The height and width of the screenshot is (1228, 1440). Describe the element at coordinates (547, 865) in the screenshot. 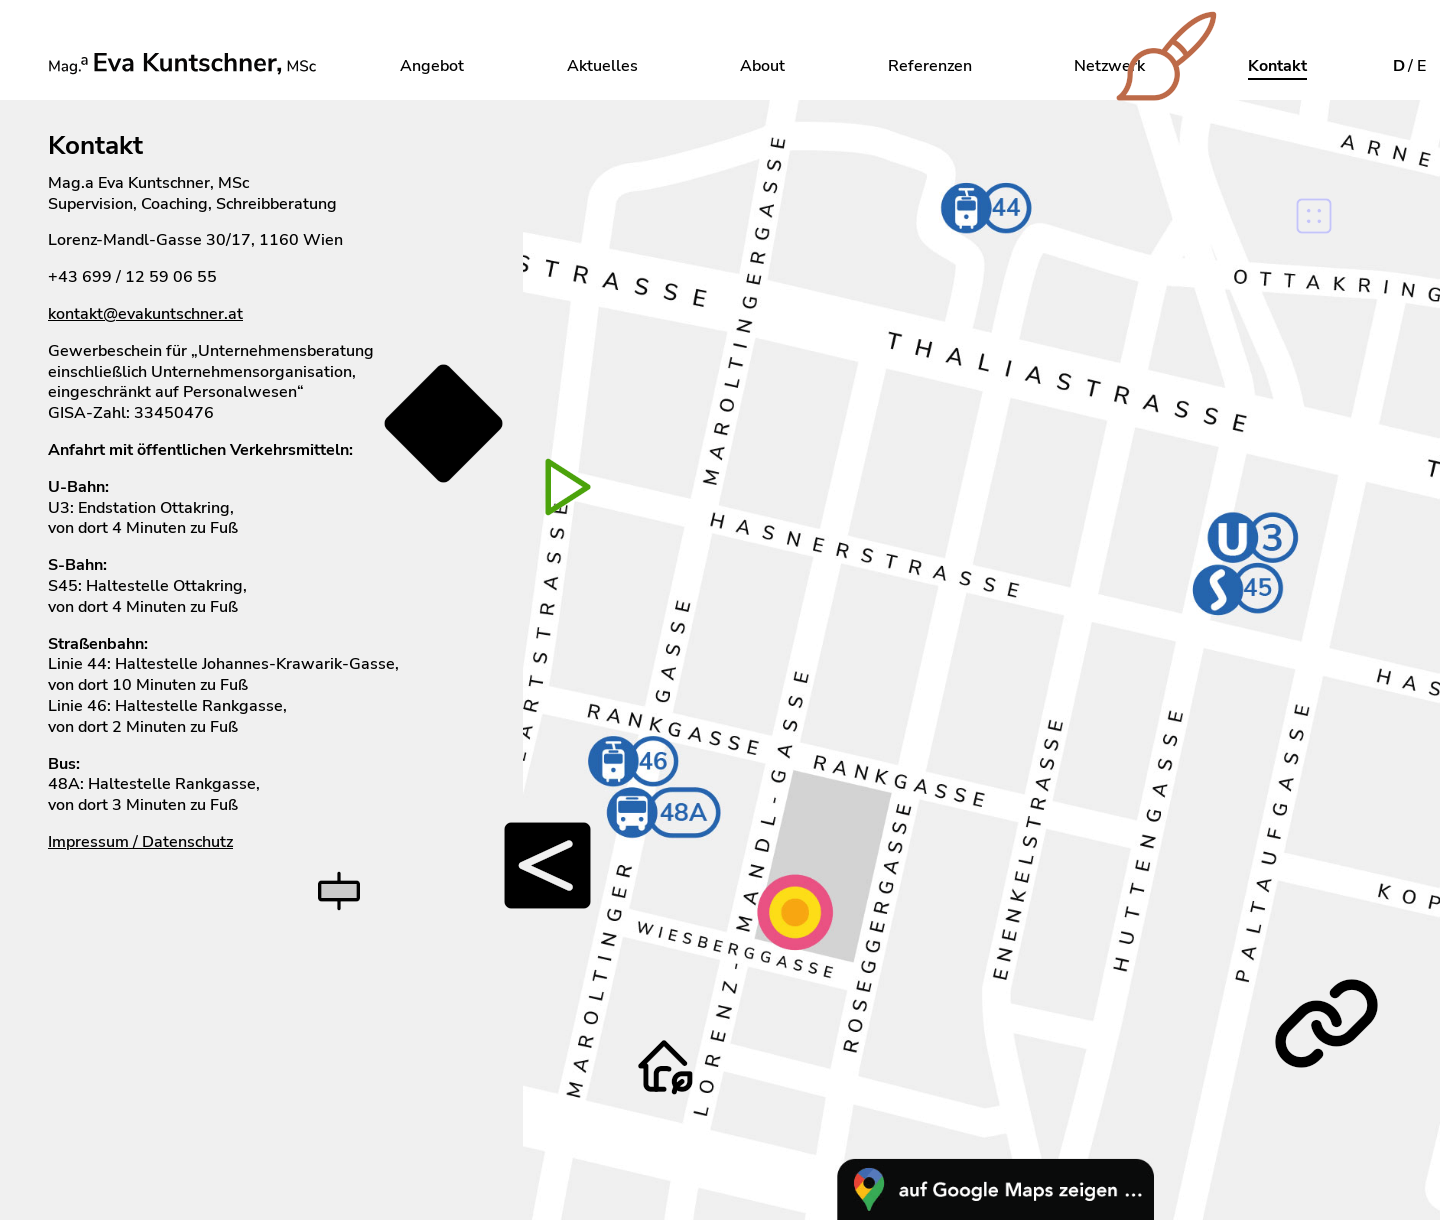

I see `navigate to previous item or page` at that location.